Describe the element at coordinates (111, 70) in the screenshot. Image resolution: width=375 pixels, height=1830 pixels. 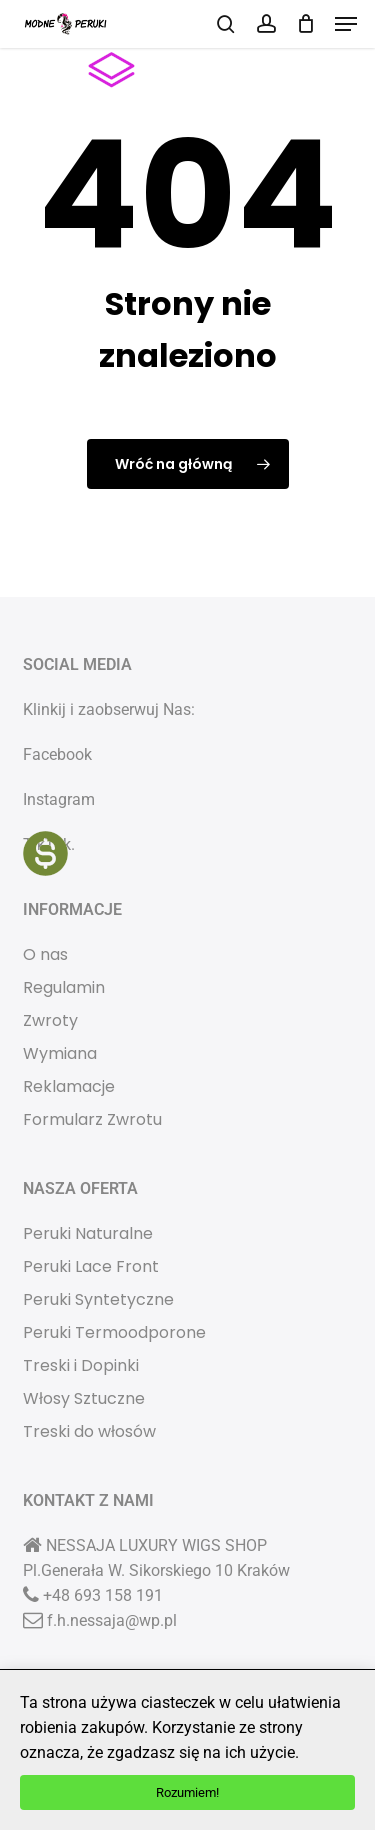
I see `view layers or stacked content` at that location.